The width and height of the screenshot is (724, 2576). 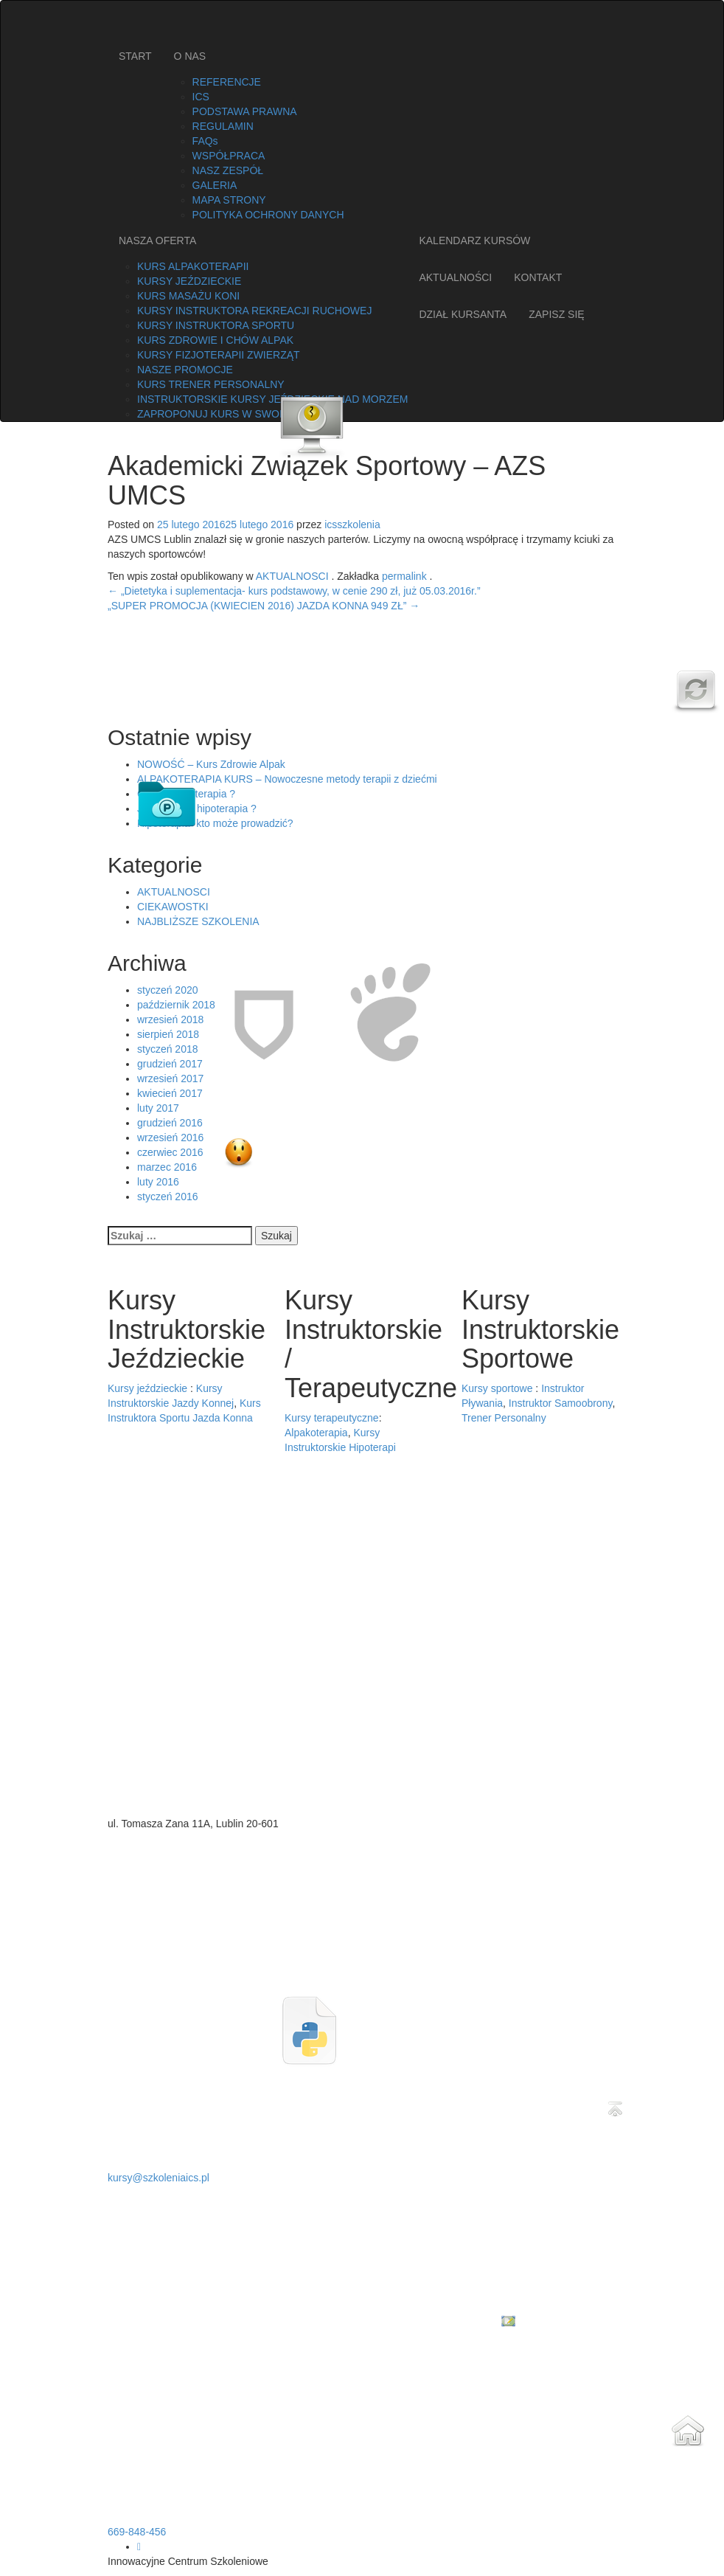 What do you see at coordinates (615, 2109) in the screenshot?
I see `scroll to top of page` at bounding box center [615, 2109].